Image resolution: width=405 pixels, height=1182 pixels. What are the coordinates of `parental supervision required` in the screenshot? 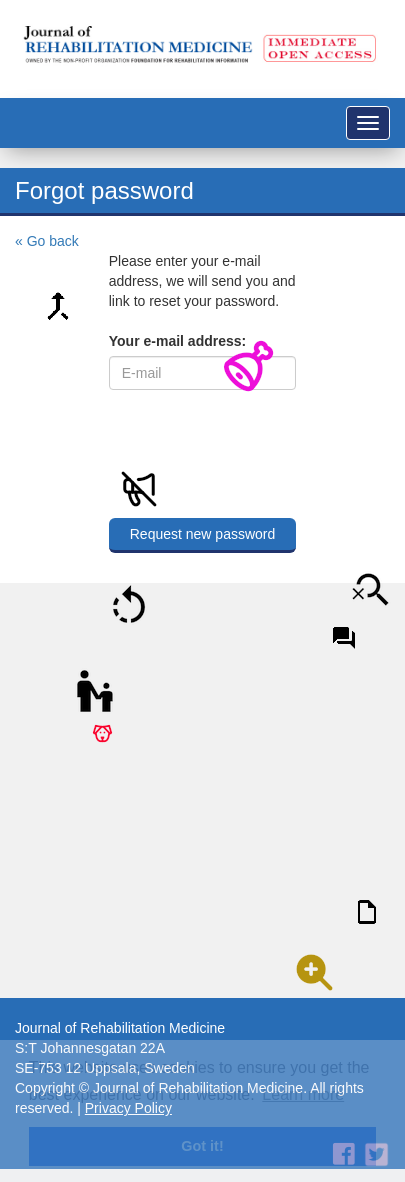 It's located at (96, 691).